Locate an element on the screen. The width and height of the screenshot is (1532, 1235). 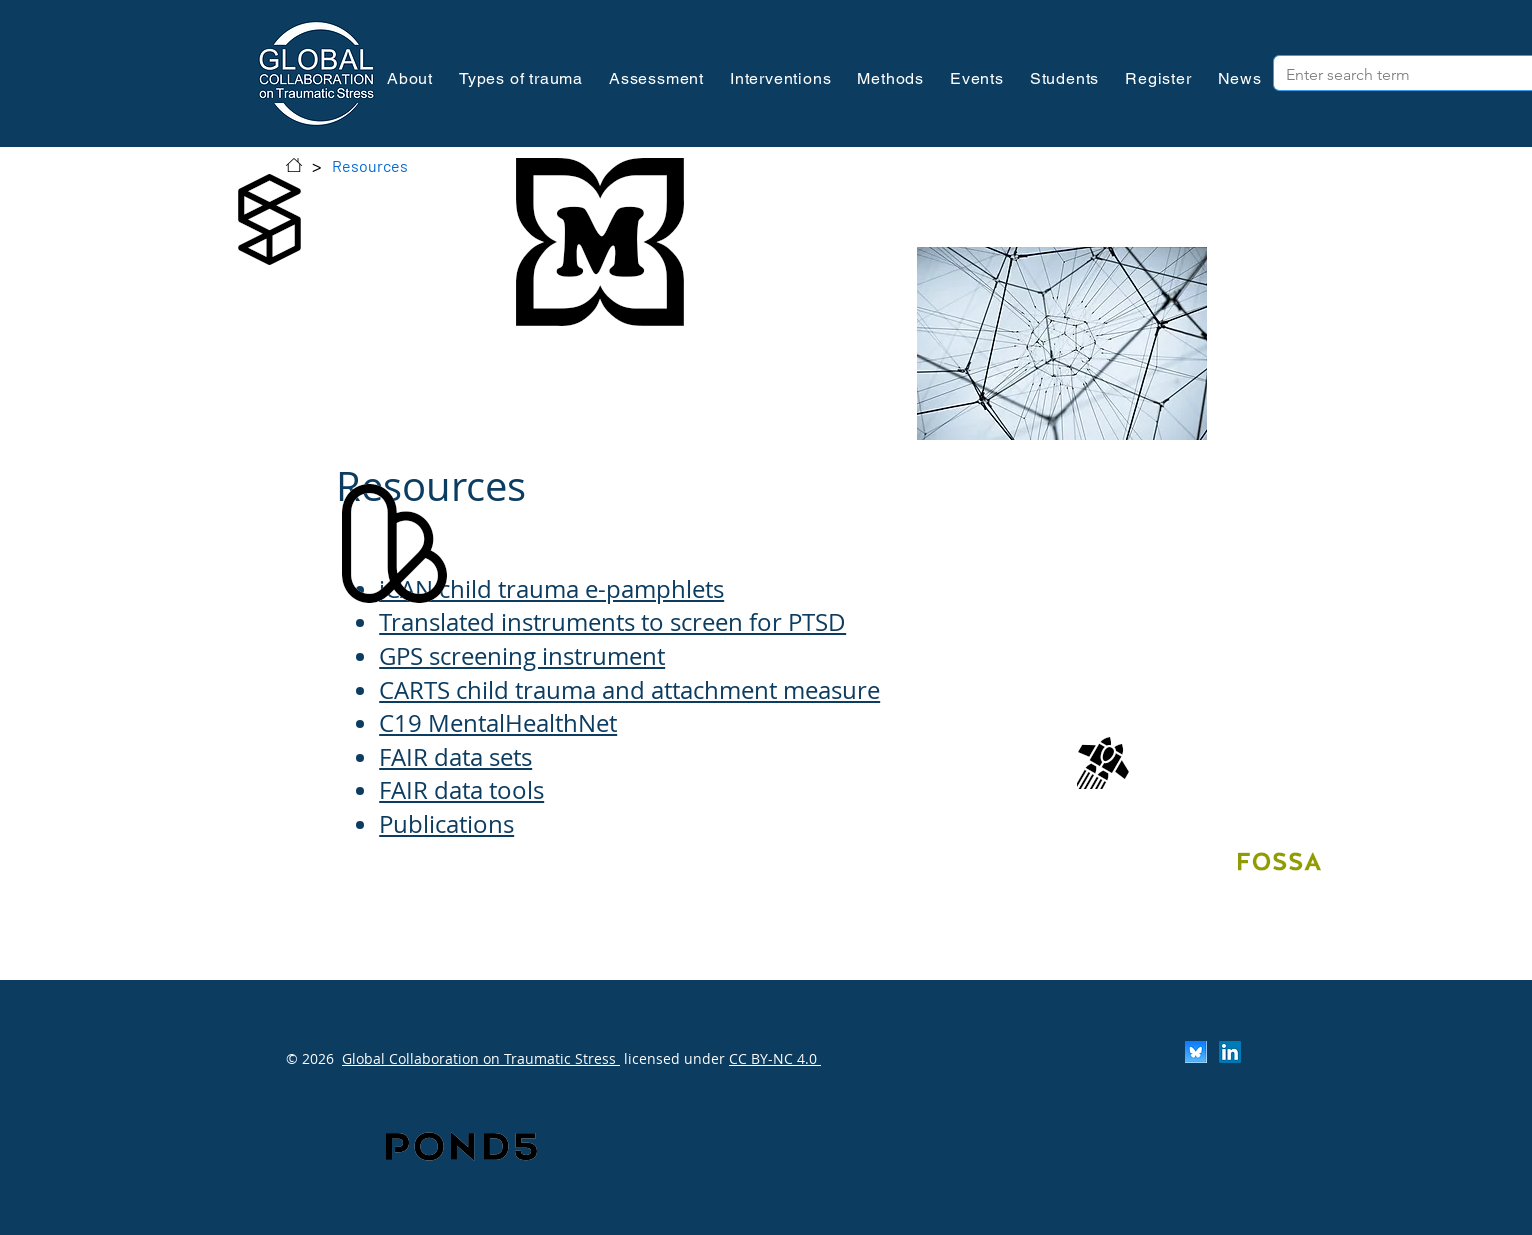
skypack logo is located at coordinates (269, 219).